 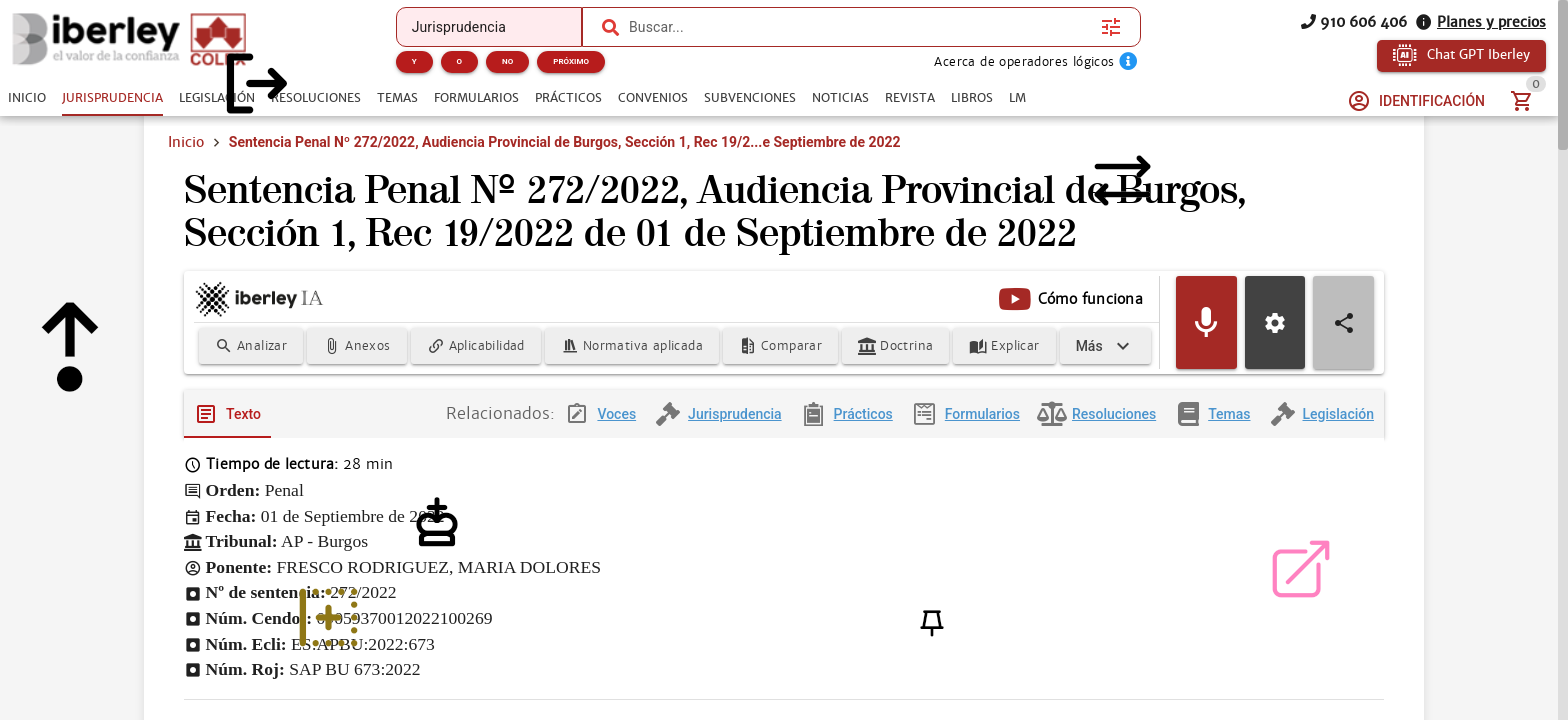 What do you see at coordinates (70, 347) in the screenshot?
I see `step out of the current function during debugging` at bounding box center [70, 347].